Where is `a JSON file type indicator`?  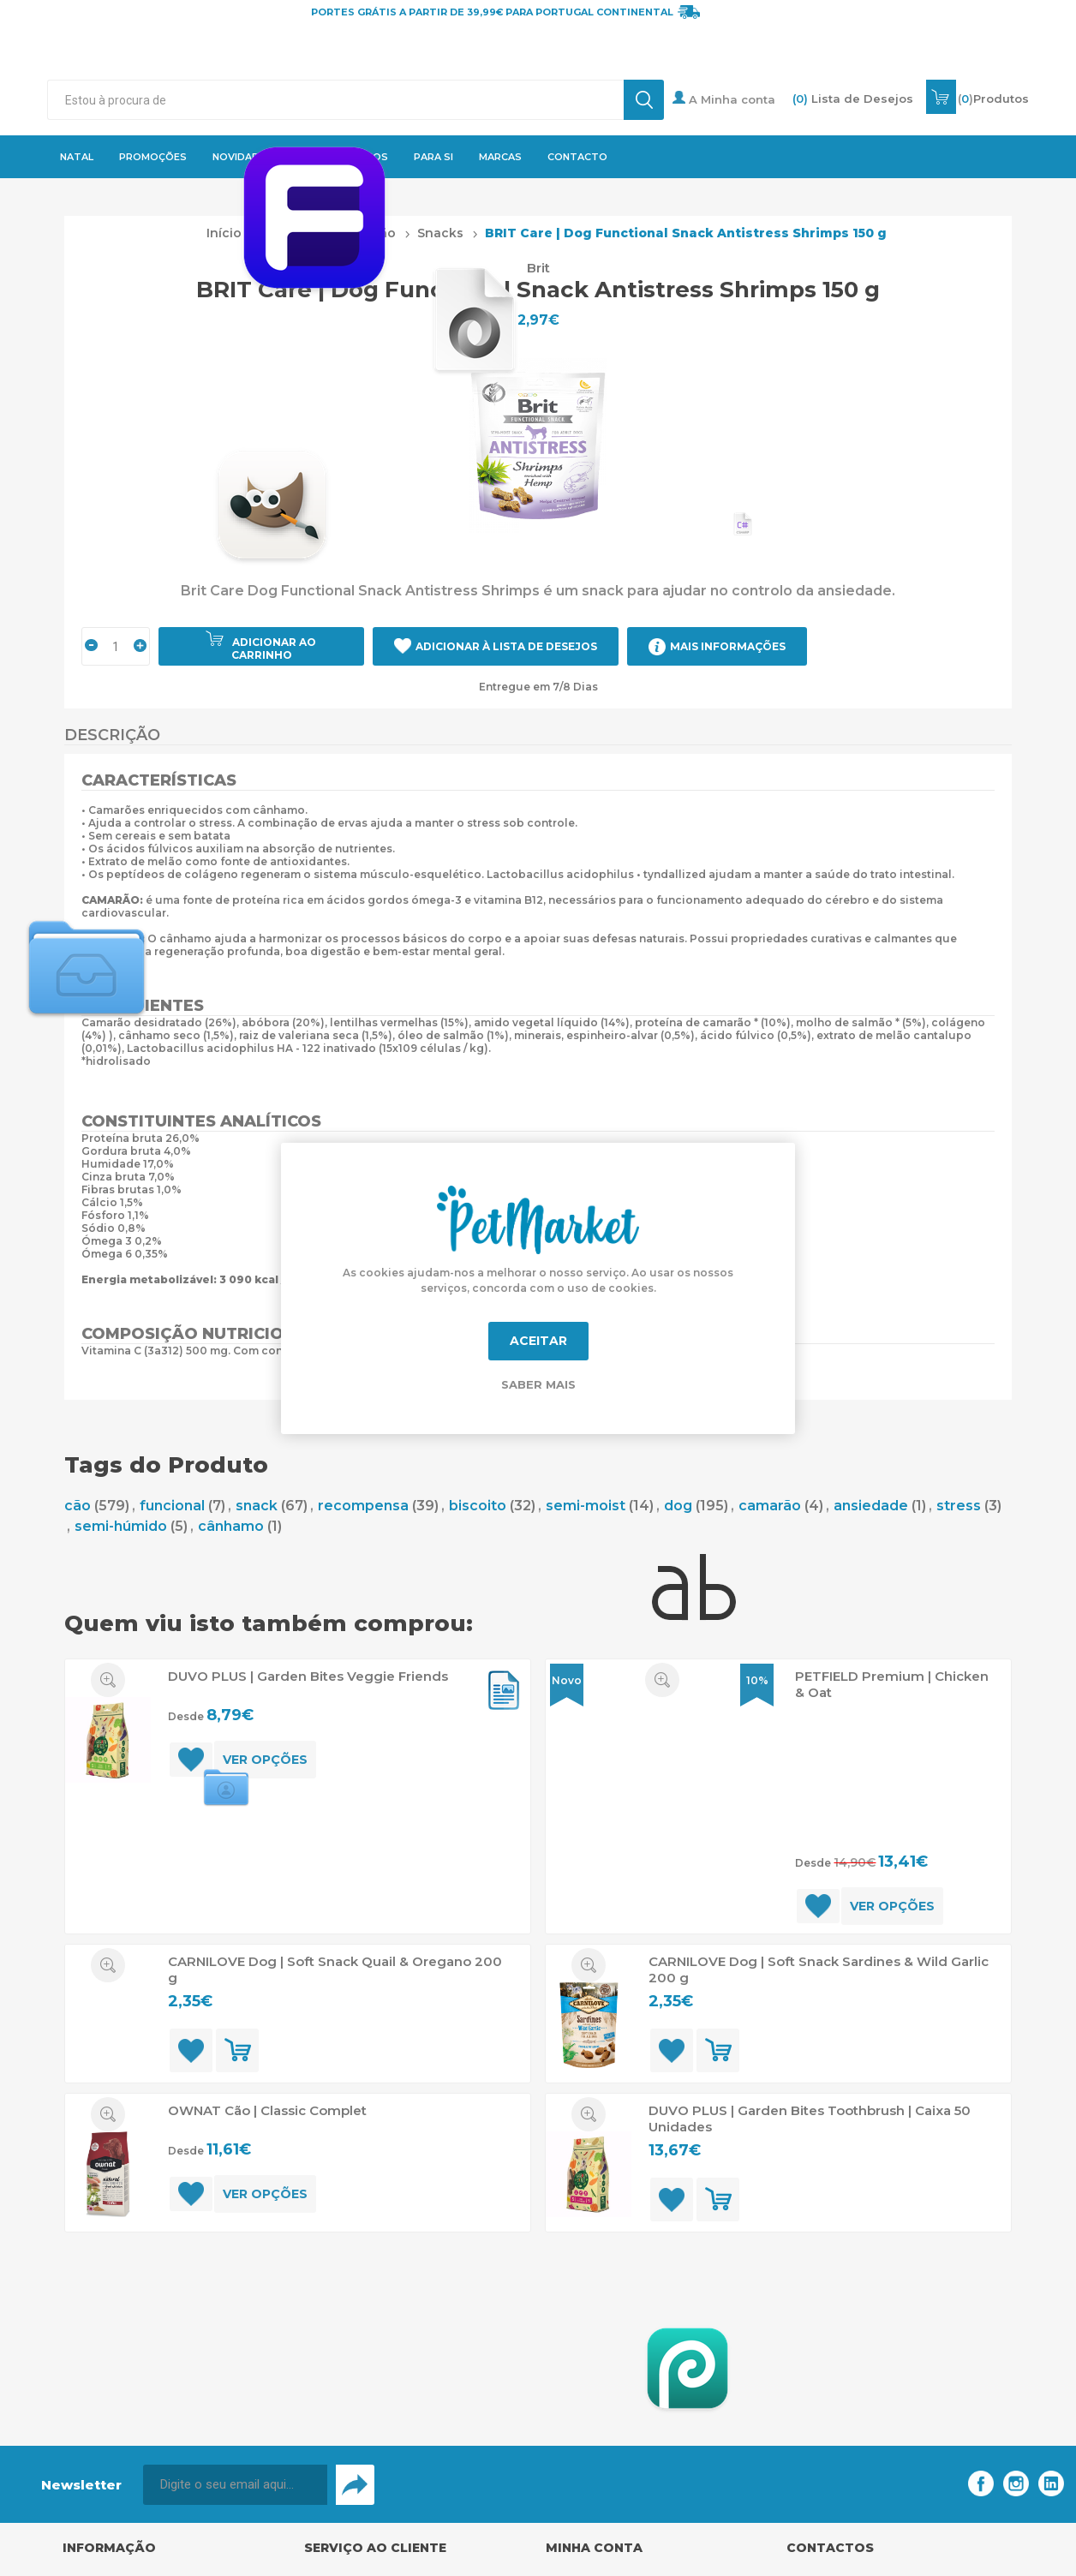 a JSON file type indicator is located at coordinates (475, 321).